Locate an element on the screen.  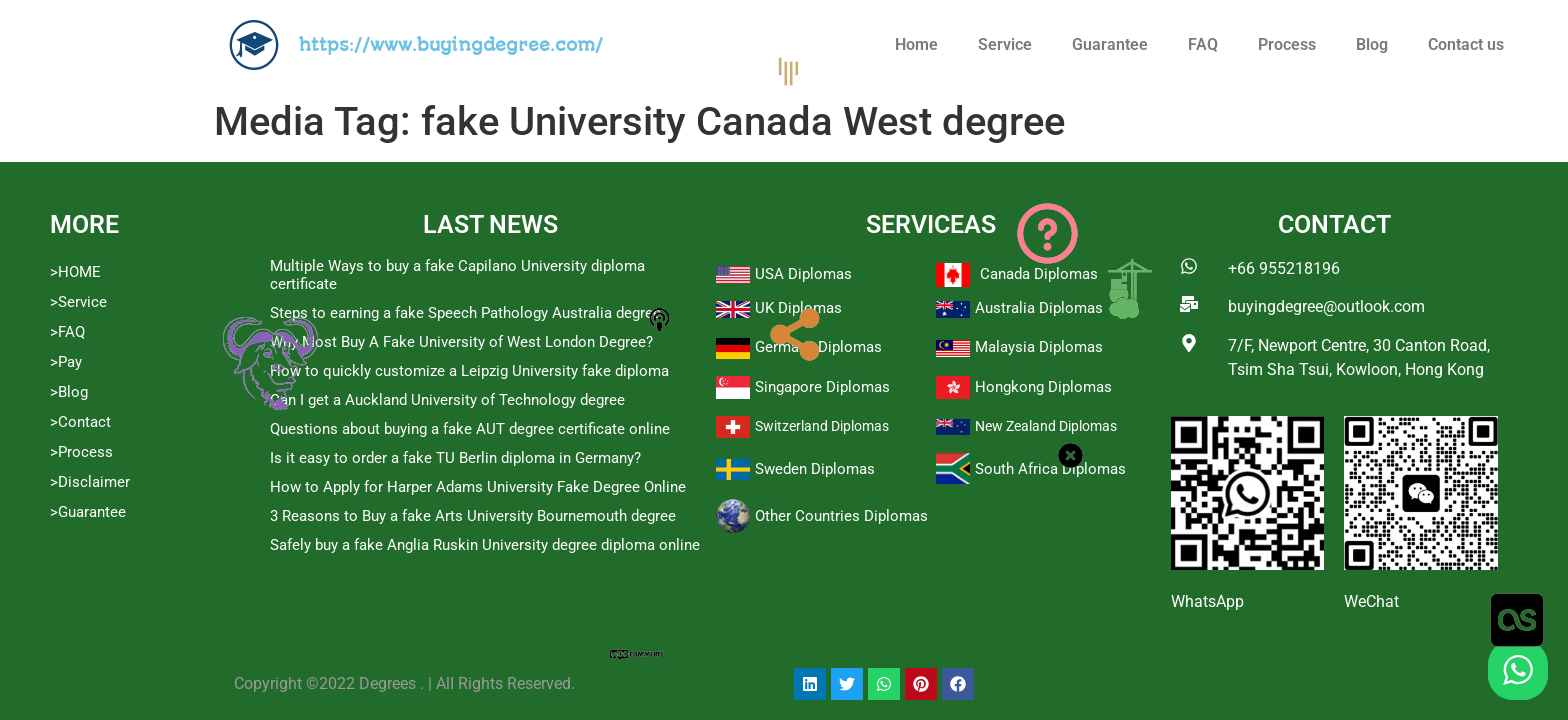
open portainer container management dashboard is located at coordinates (1130, 289).